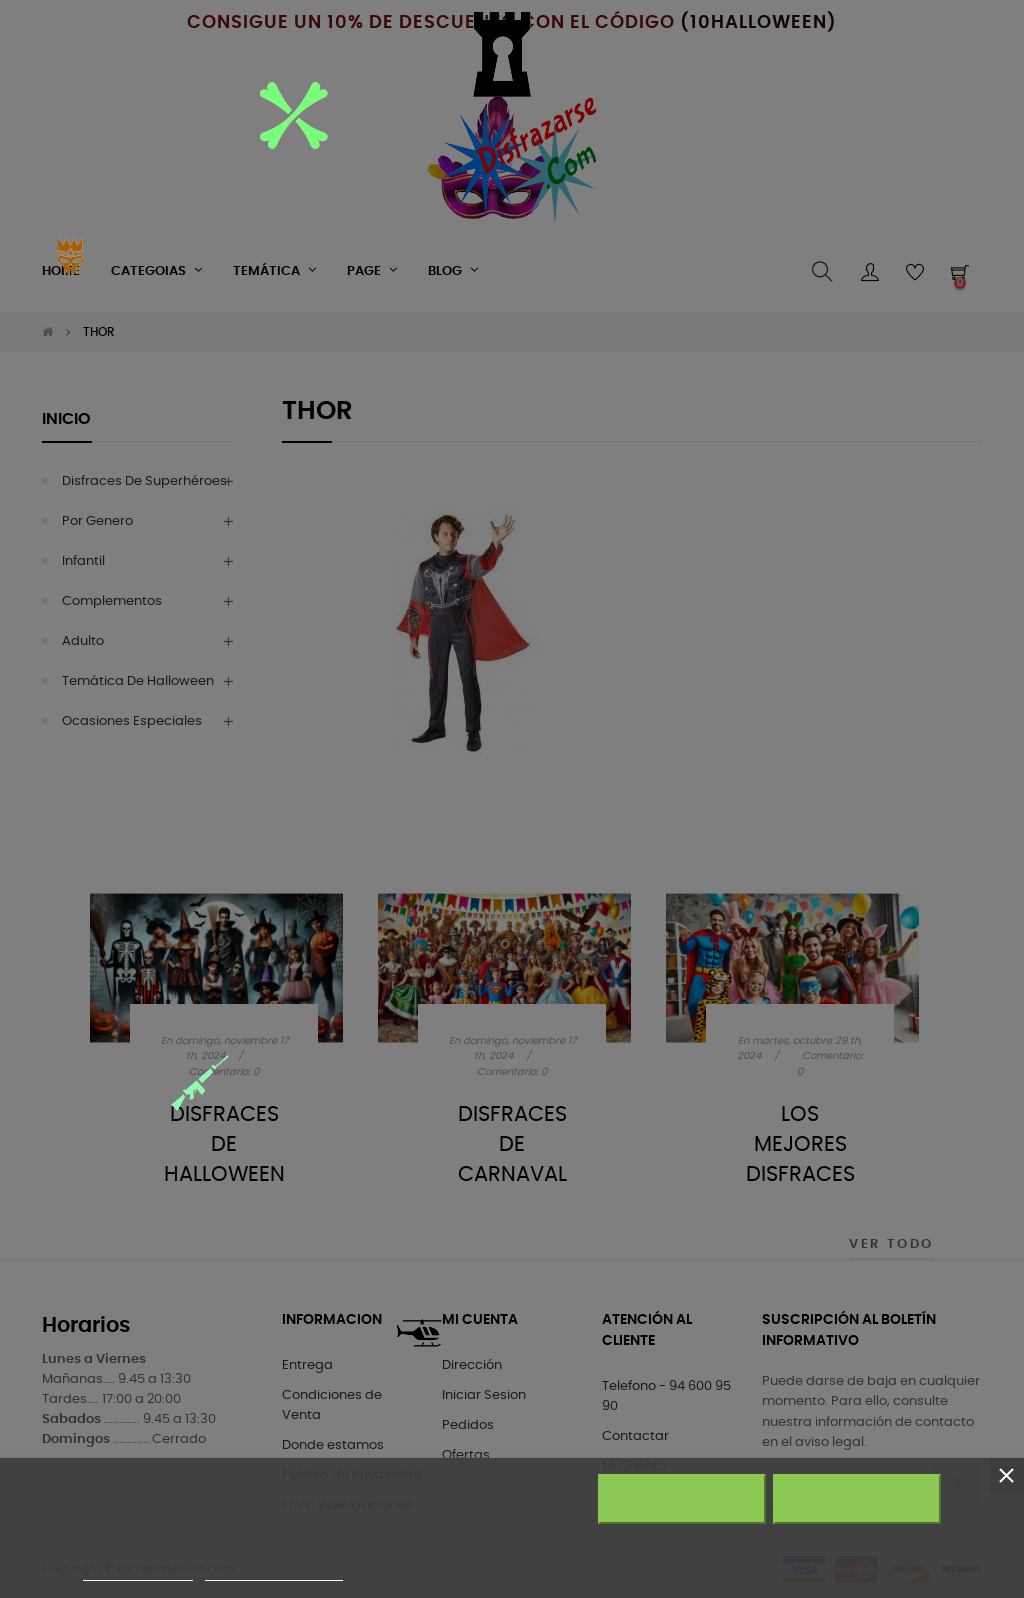 The image size is (1024, 1598). What do you see at coordinates (70, 256) in the screenshot?
I see `indicates a boss enemy or final challenge` at bounding box center [70, 256].